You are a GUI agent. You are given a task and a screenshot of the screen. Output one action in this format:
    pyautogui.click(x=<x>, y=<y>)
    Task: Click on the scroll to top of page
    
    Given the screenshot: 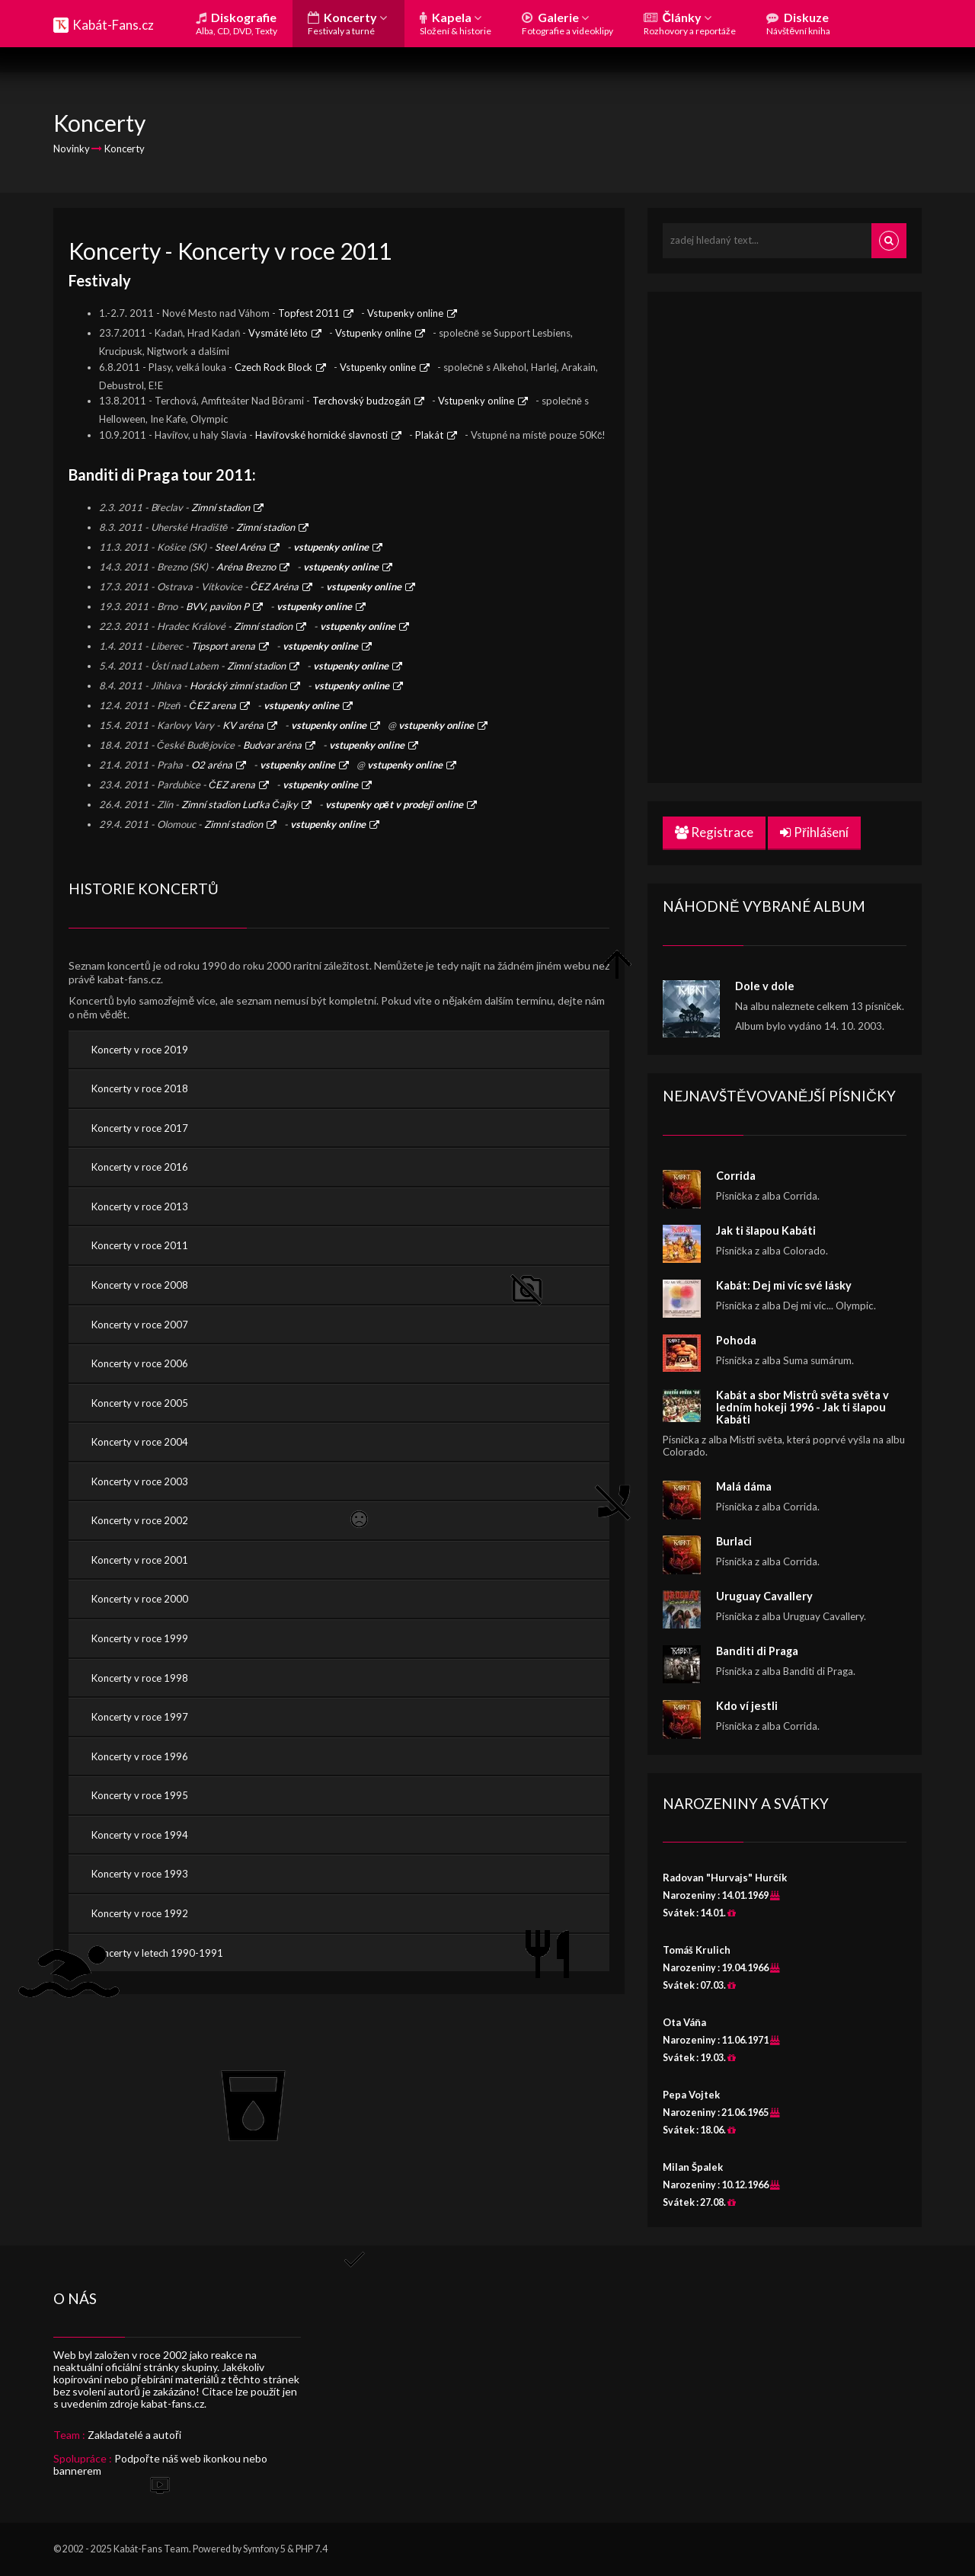 What is the action you would take?
    pyautogui.click(x=617, y=964)
    